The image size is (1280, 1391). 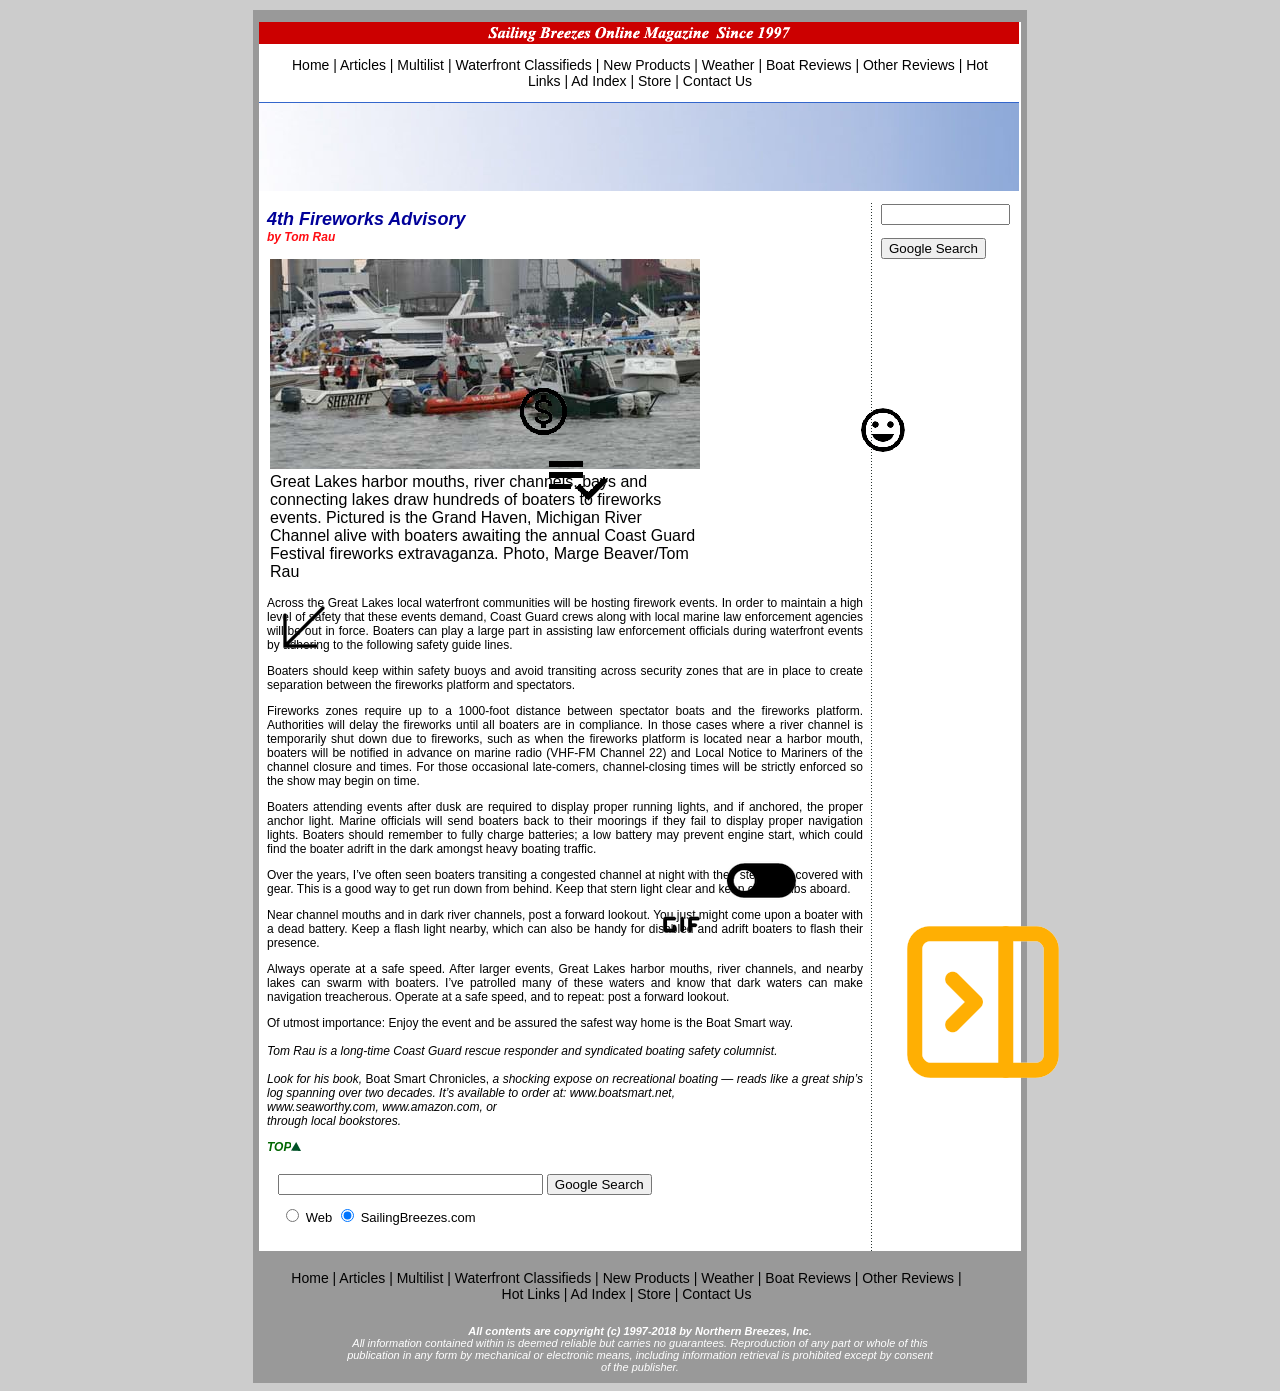 What do you see at coordinates (681, 924) in the screenshot?
I see `insert a gif into your message` at bounding box center [681, 924].